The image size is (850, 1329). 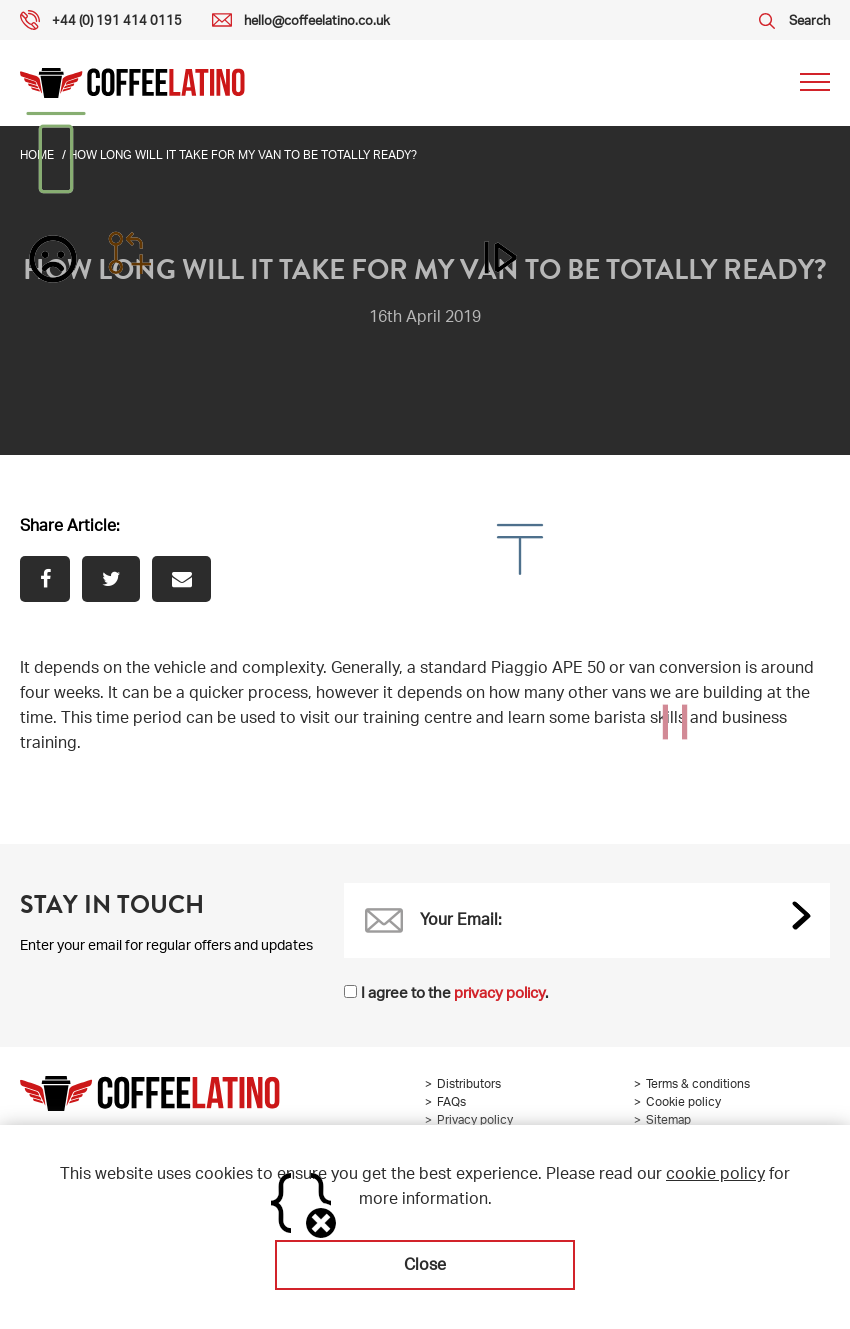 What do you see at coordinates (499, 257) in the screenshot?
I see `continue debugging to the next breakpoint` at bounding box center [499, 257].